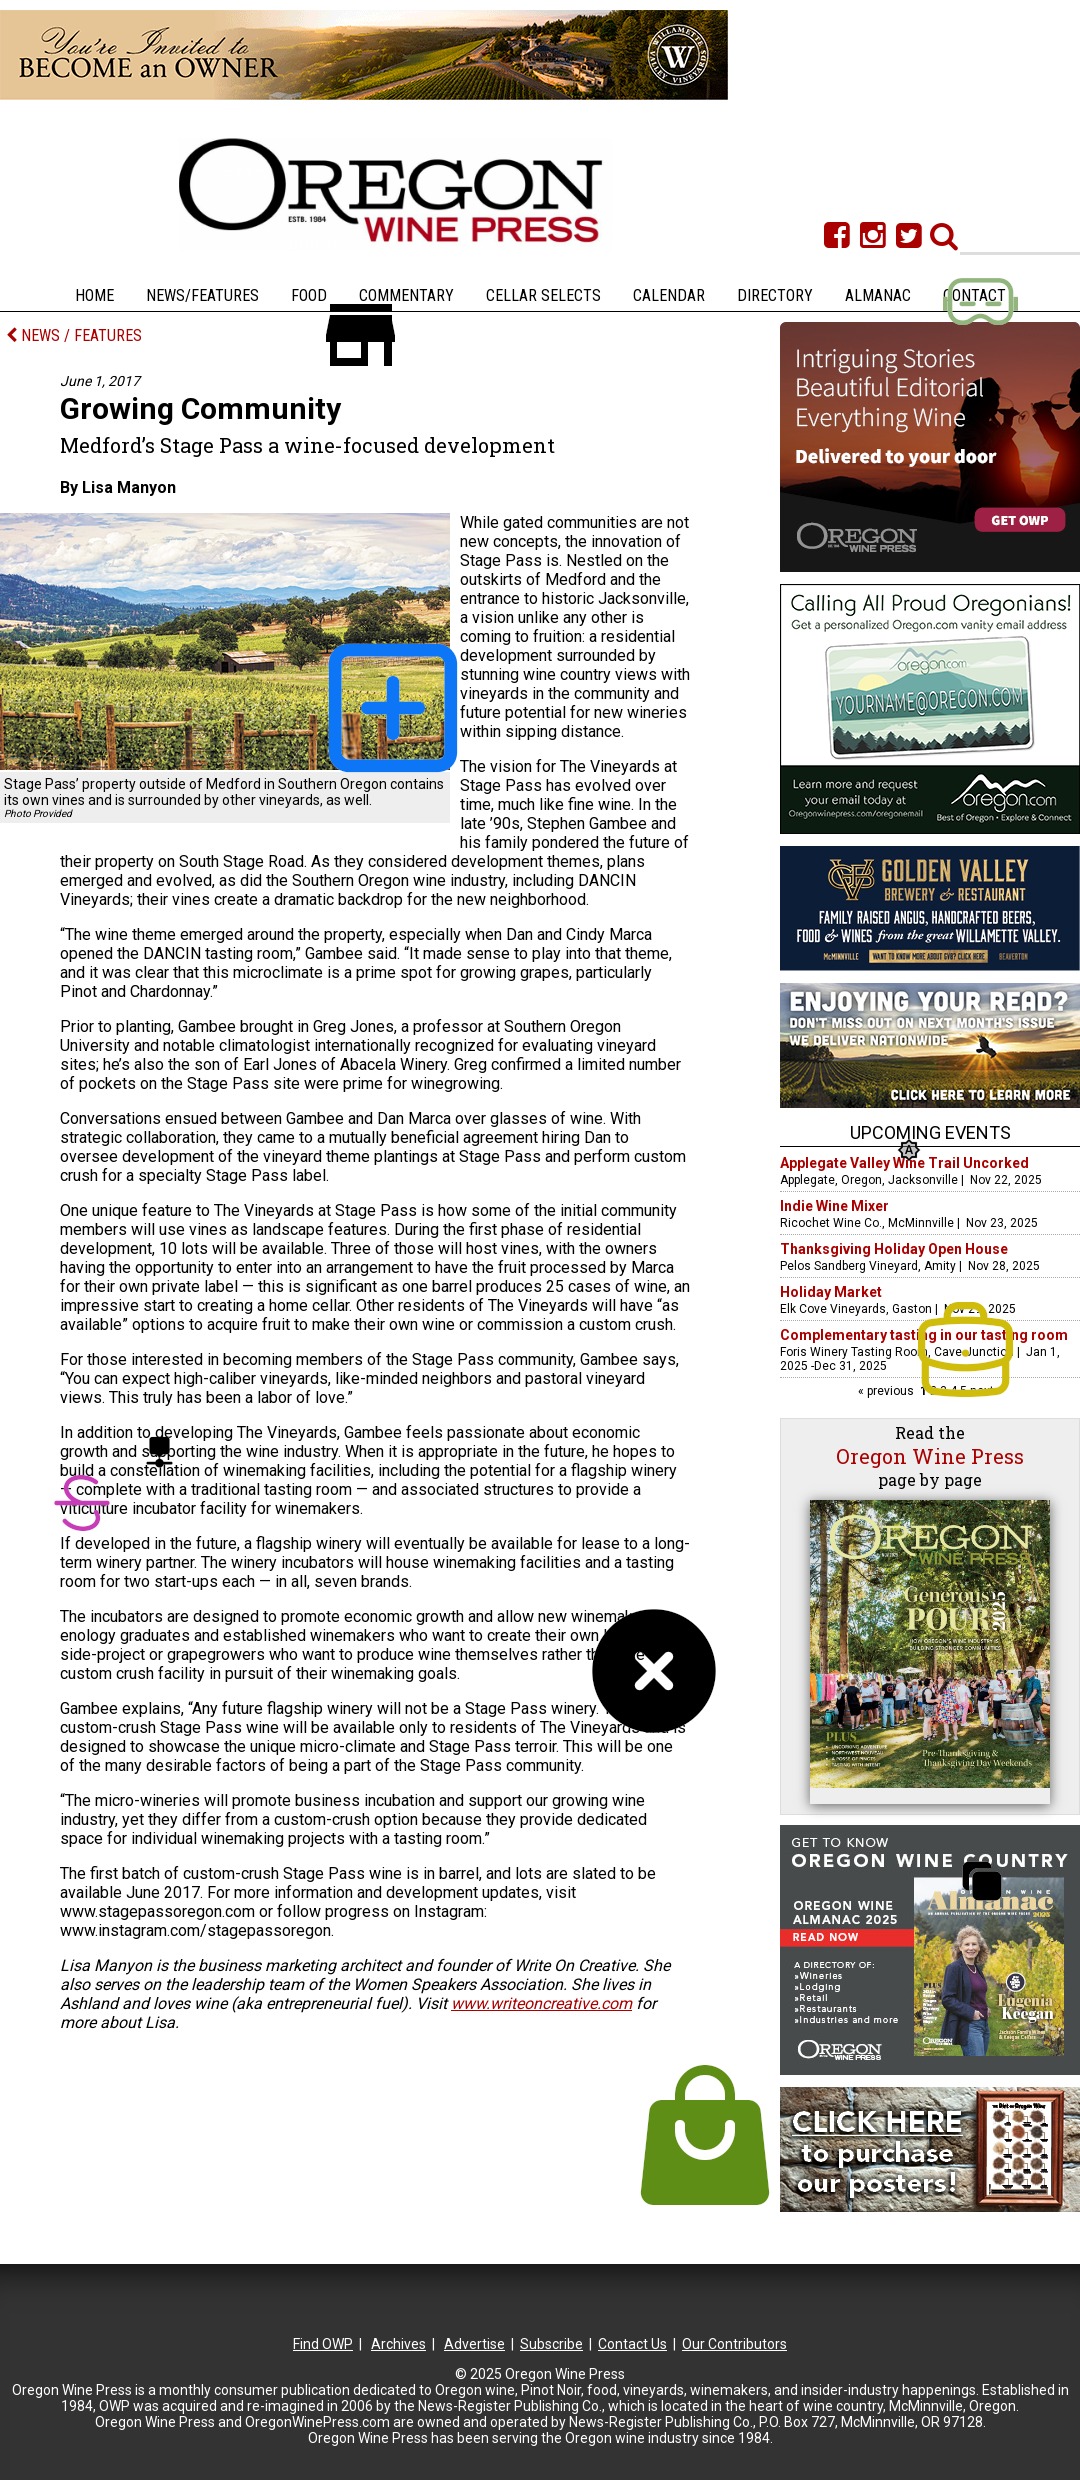 Image resolution: width=1080 pixels, height=2480 pixels. I want to click on view event details on a timeline, so click(159, 1451).